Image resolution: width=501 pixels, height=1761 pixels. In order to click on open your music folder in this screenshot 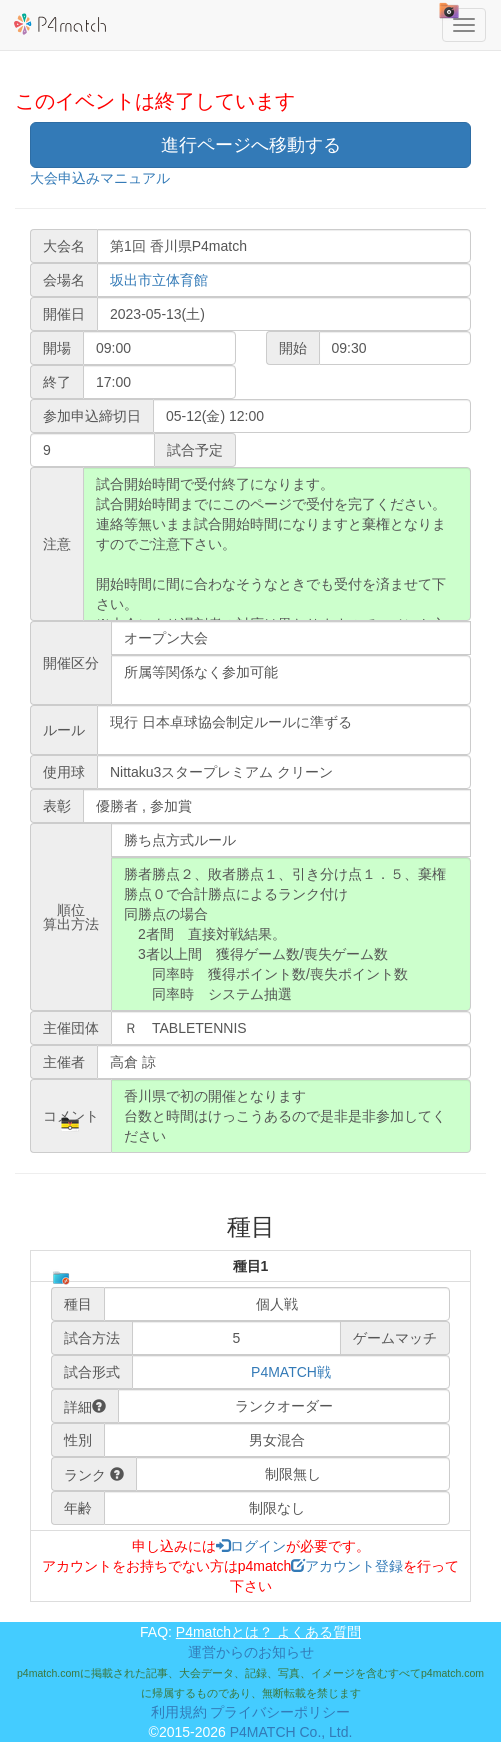, I will do `click(449, 11)`.